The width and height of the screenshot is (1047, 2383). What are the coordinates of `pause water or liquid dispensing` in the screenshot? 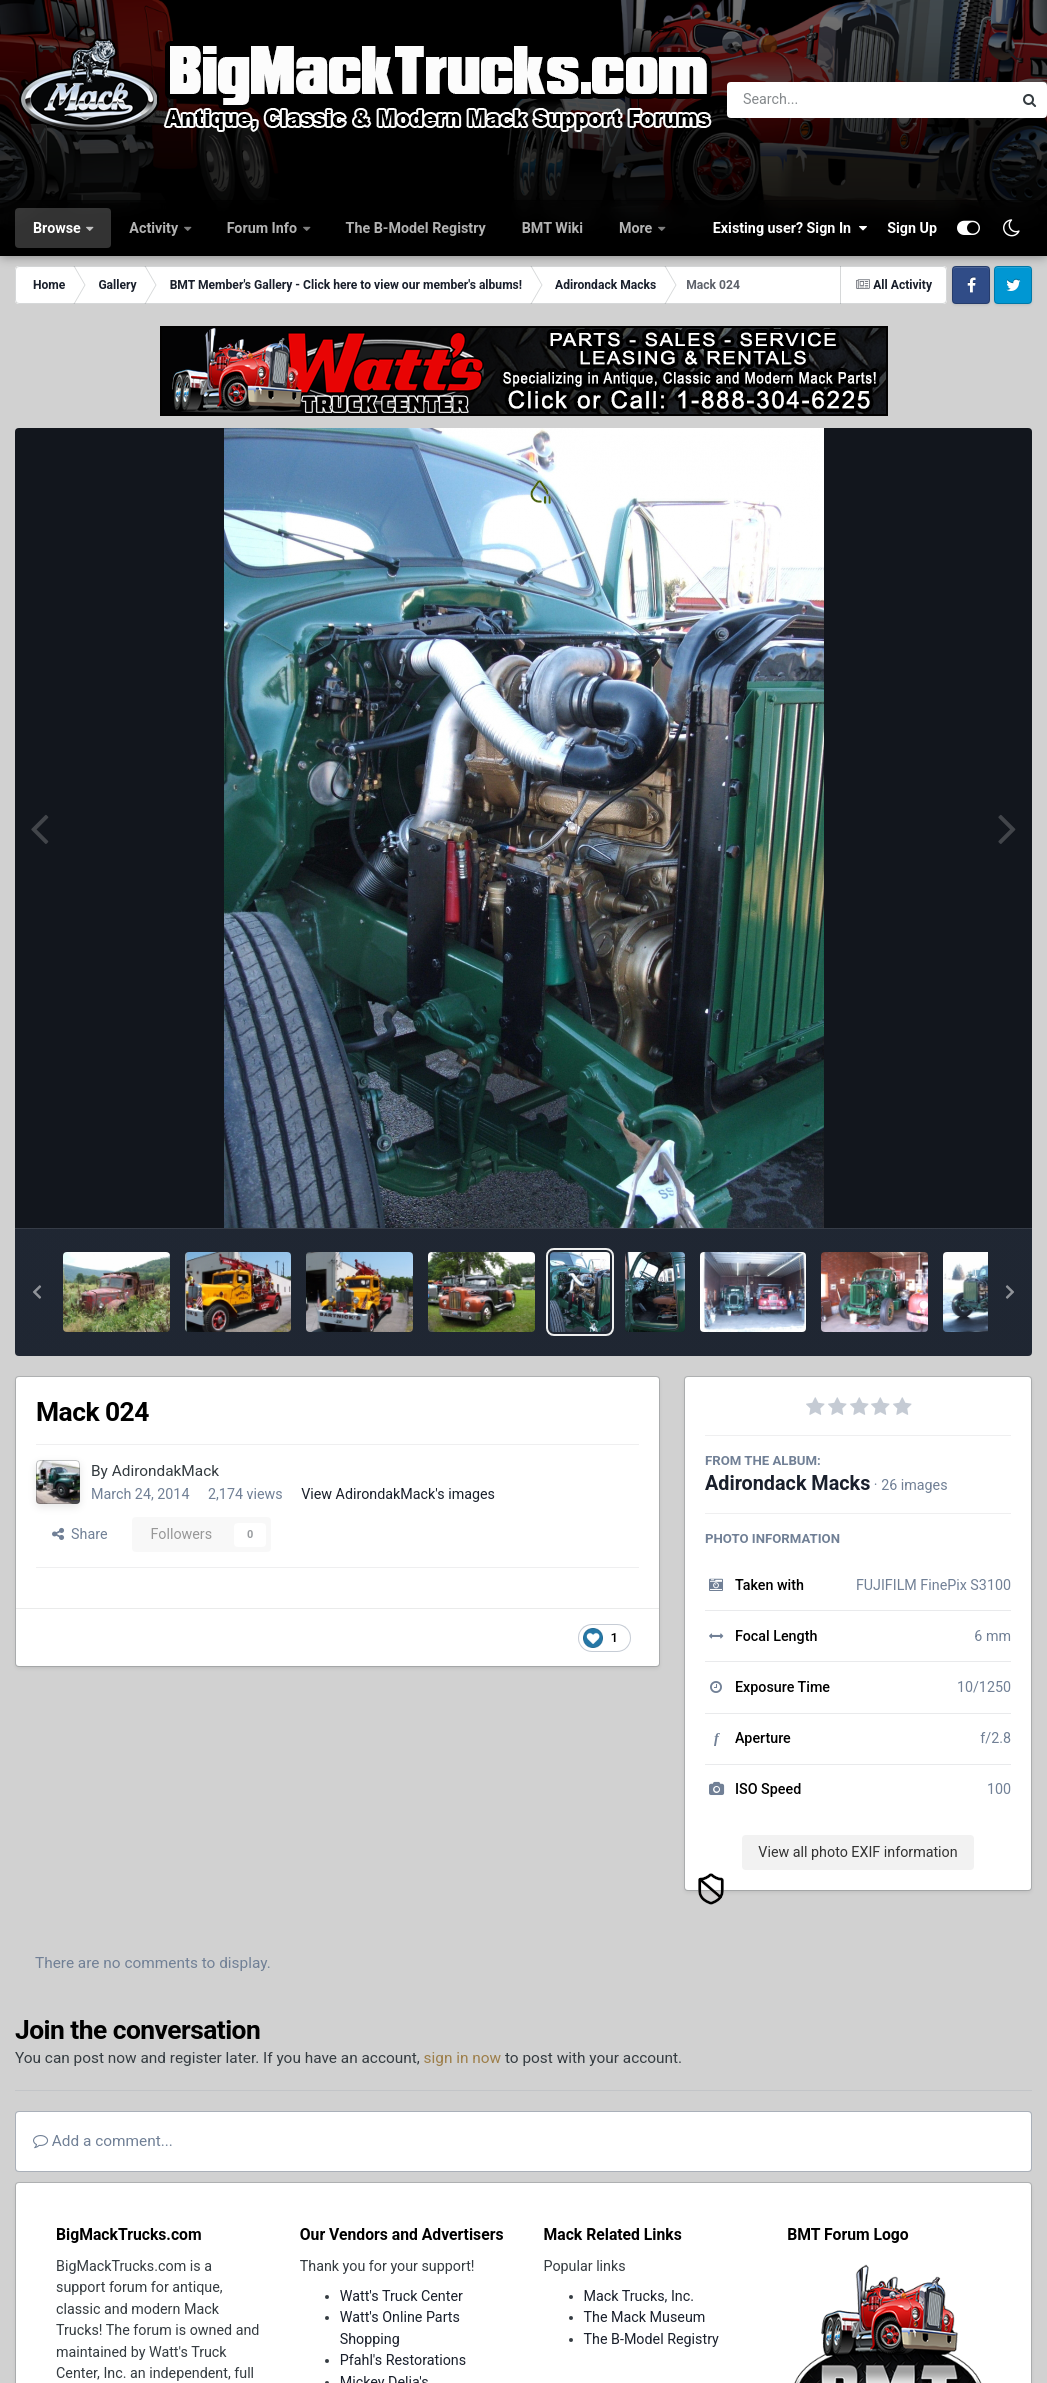 It's located at (539, 491).